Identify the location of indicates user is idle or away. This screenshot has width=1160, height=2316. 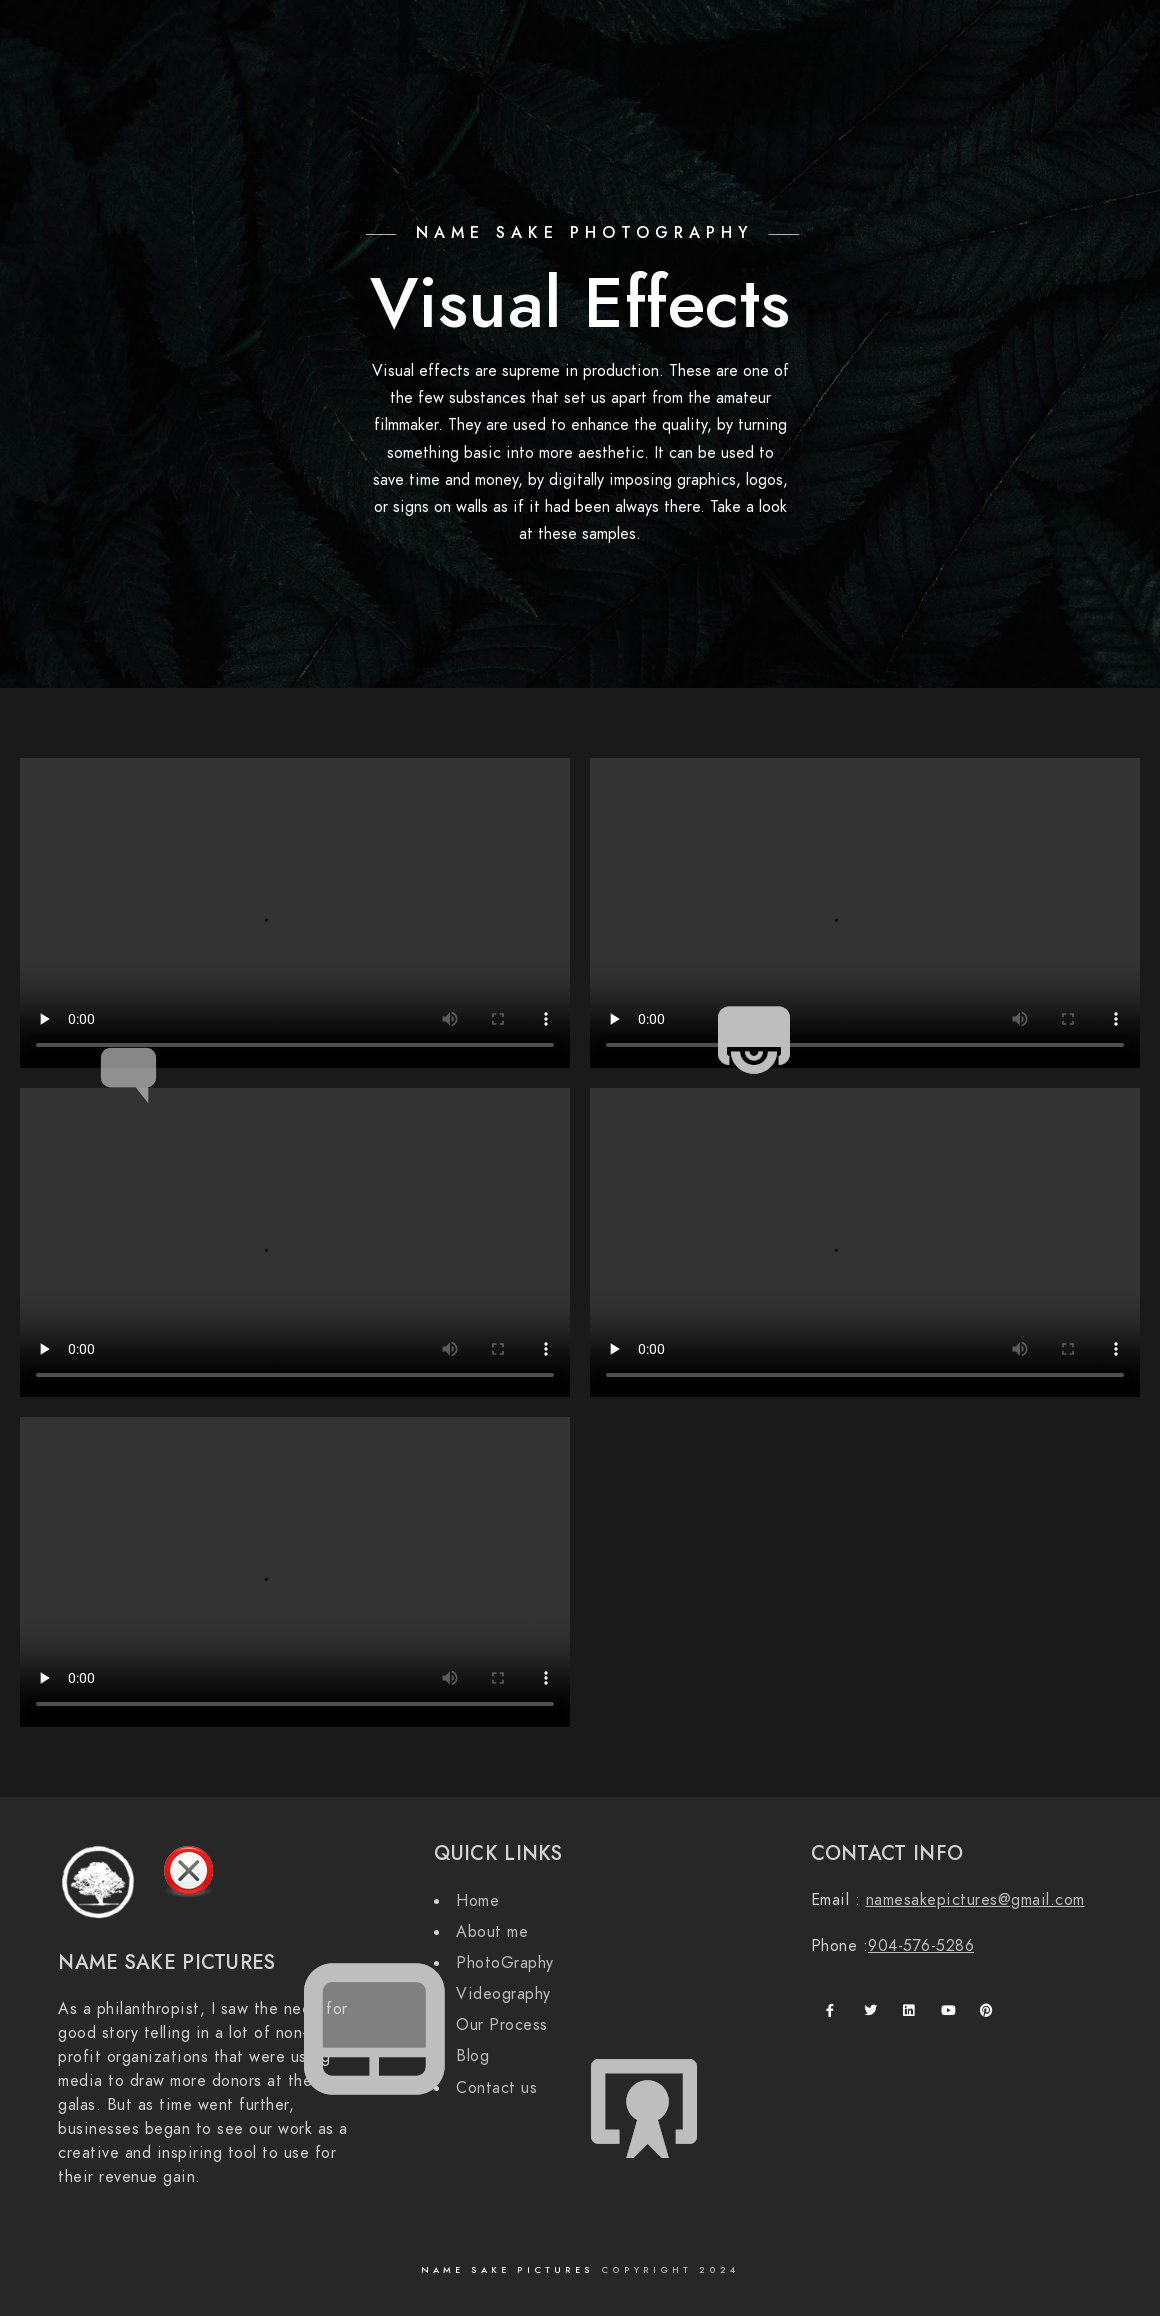
(128, 1075).